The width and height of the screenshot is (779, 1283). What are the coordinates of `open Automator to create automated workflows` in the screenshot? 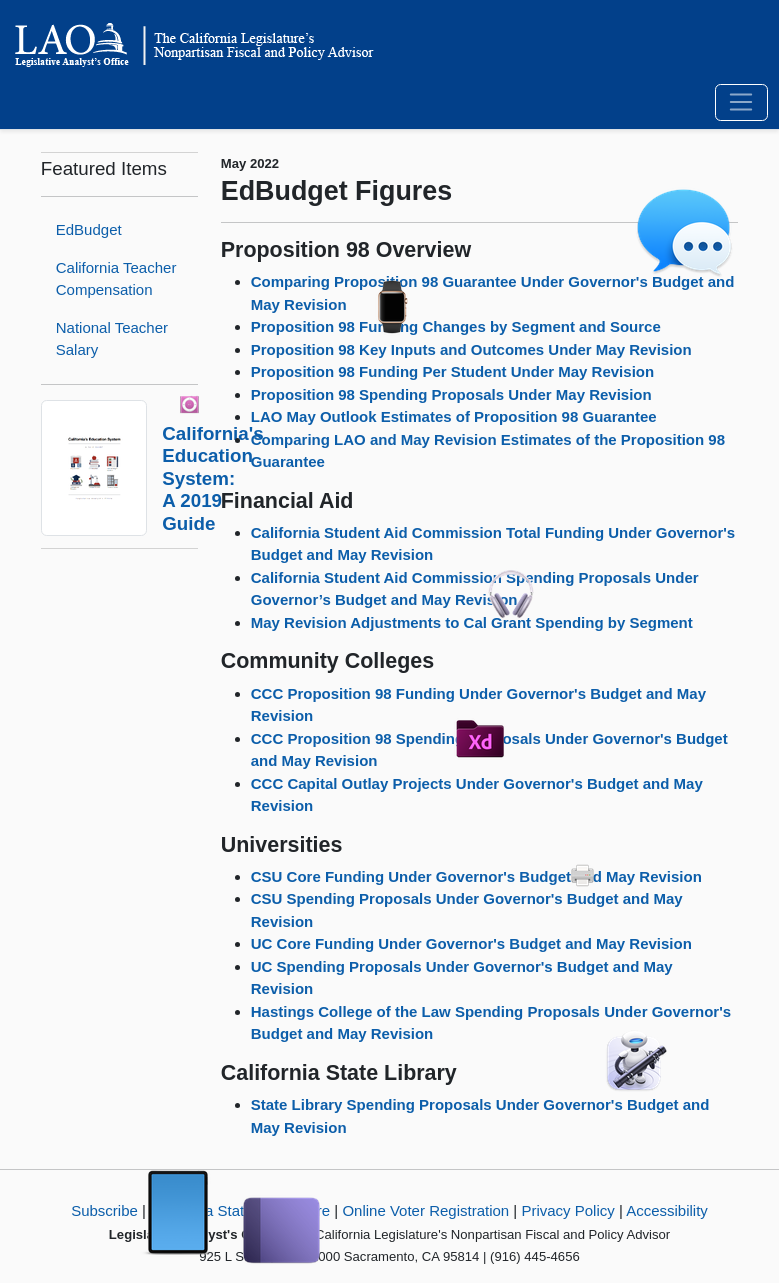 It's located at (634, 1063).